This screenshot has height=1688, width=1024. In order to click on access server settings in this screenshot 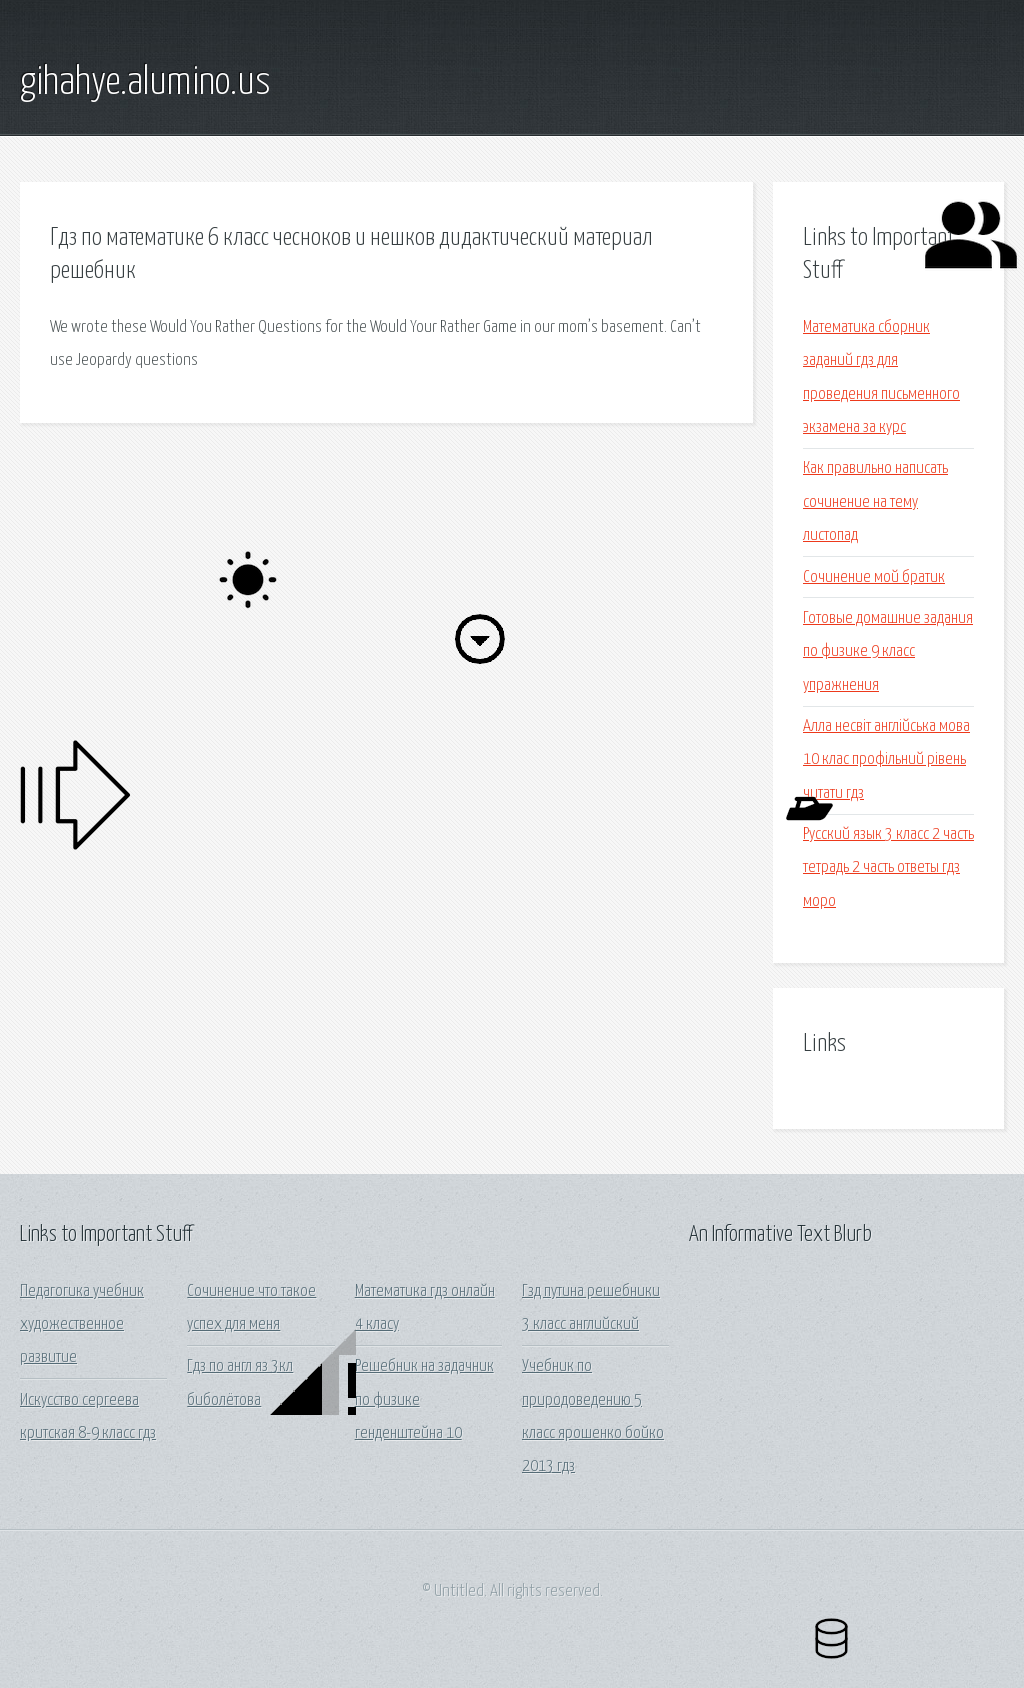, I will do `click(831, 1638)`.